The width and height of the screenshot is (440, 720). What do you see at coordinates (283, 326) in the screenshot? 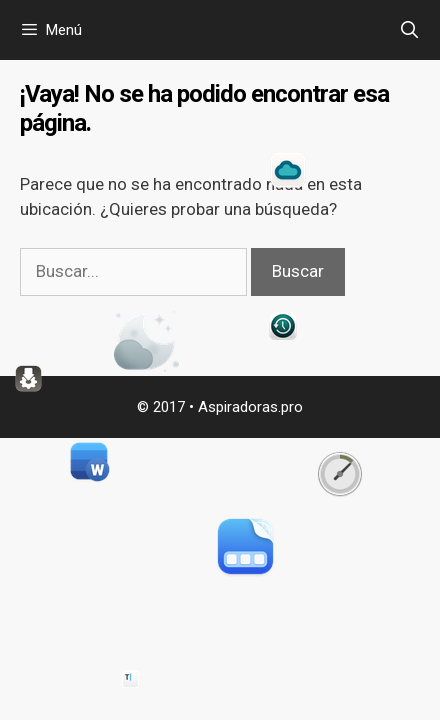
I see `open Time Machine backup utility` at bounding box center [283, 326].